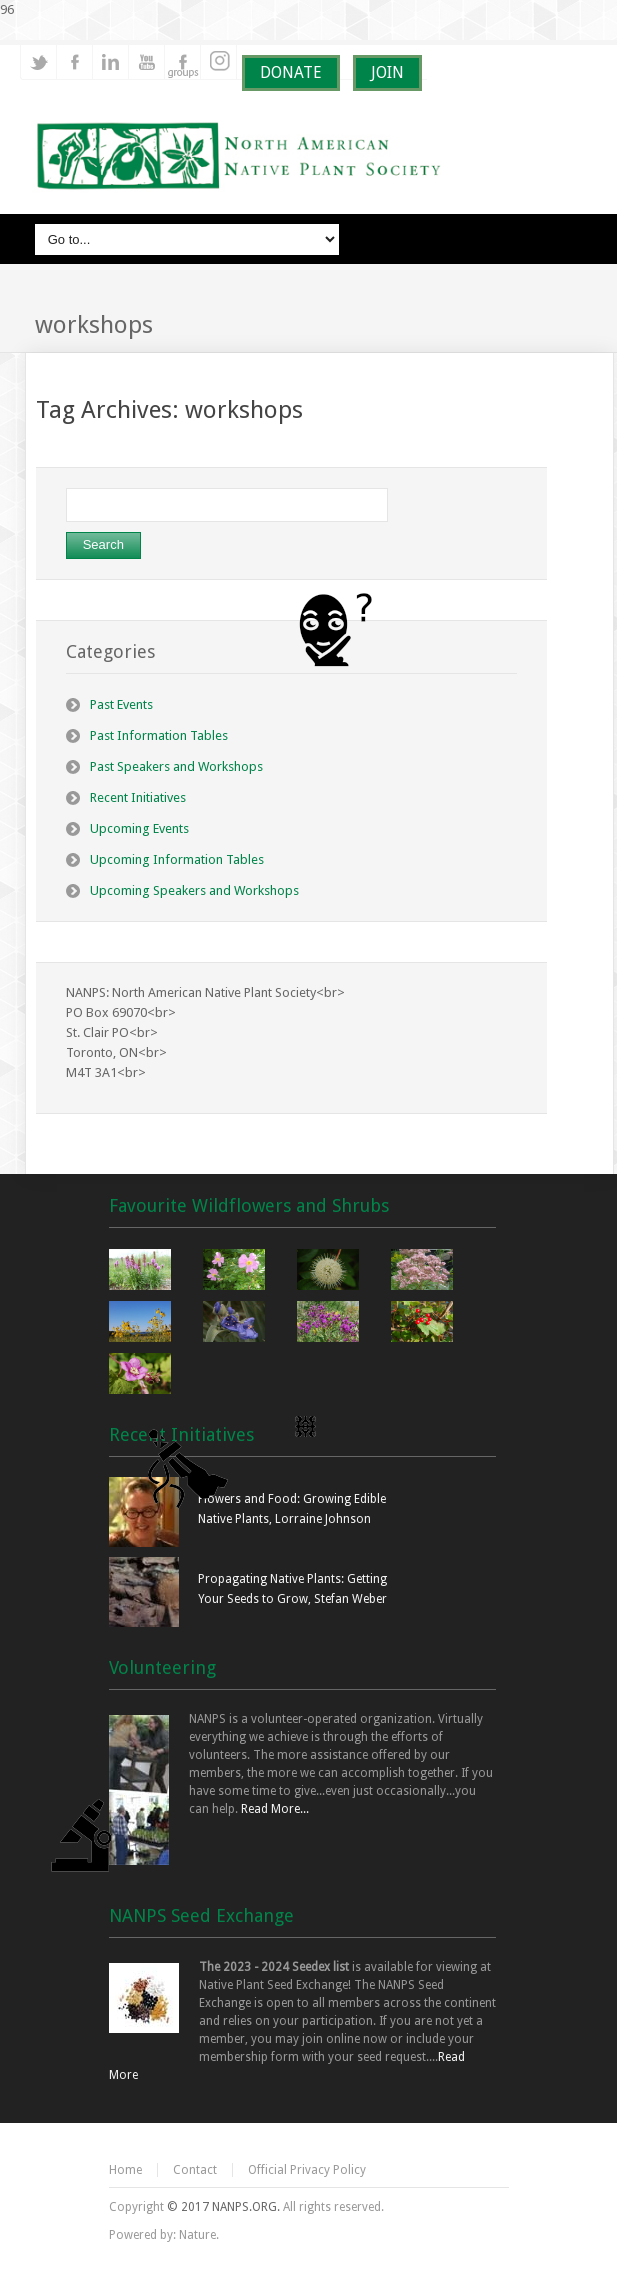 Image resolution: width=617 pixels, height=2284 pixels. What do you see at coordinates (81, 1834) in the screenshot?
I see `access research or analysis tools` at bounding box center [81, 1834].